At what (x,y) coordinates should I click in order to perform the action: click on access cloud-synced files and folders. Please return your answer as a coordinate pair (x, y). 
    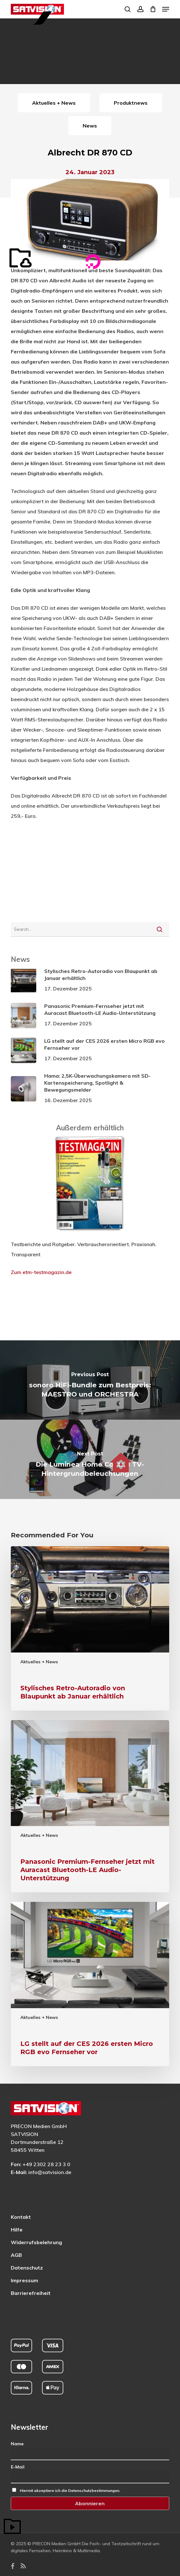
    Looking at the image, I should click on (20, 258).